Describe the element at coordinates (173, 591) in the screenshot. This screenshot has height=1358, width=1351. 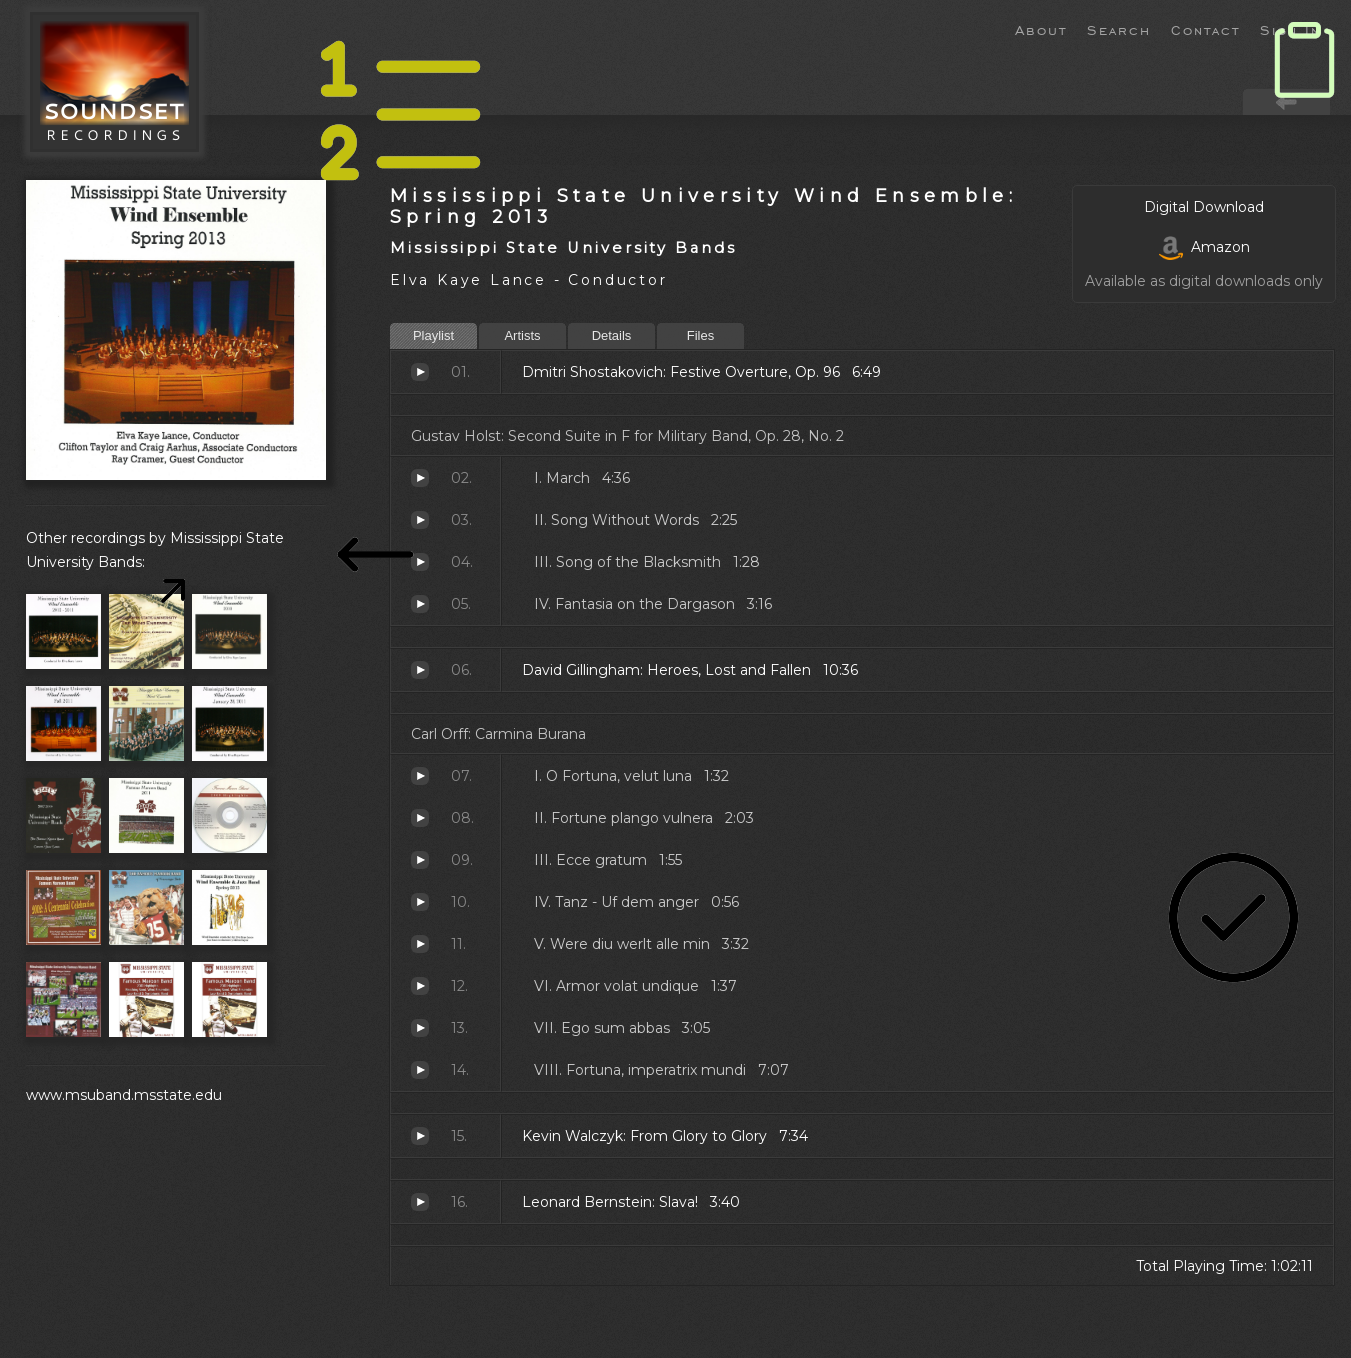
I see `open link in new tab or window` at that location.